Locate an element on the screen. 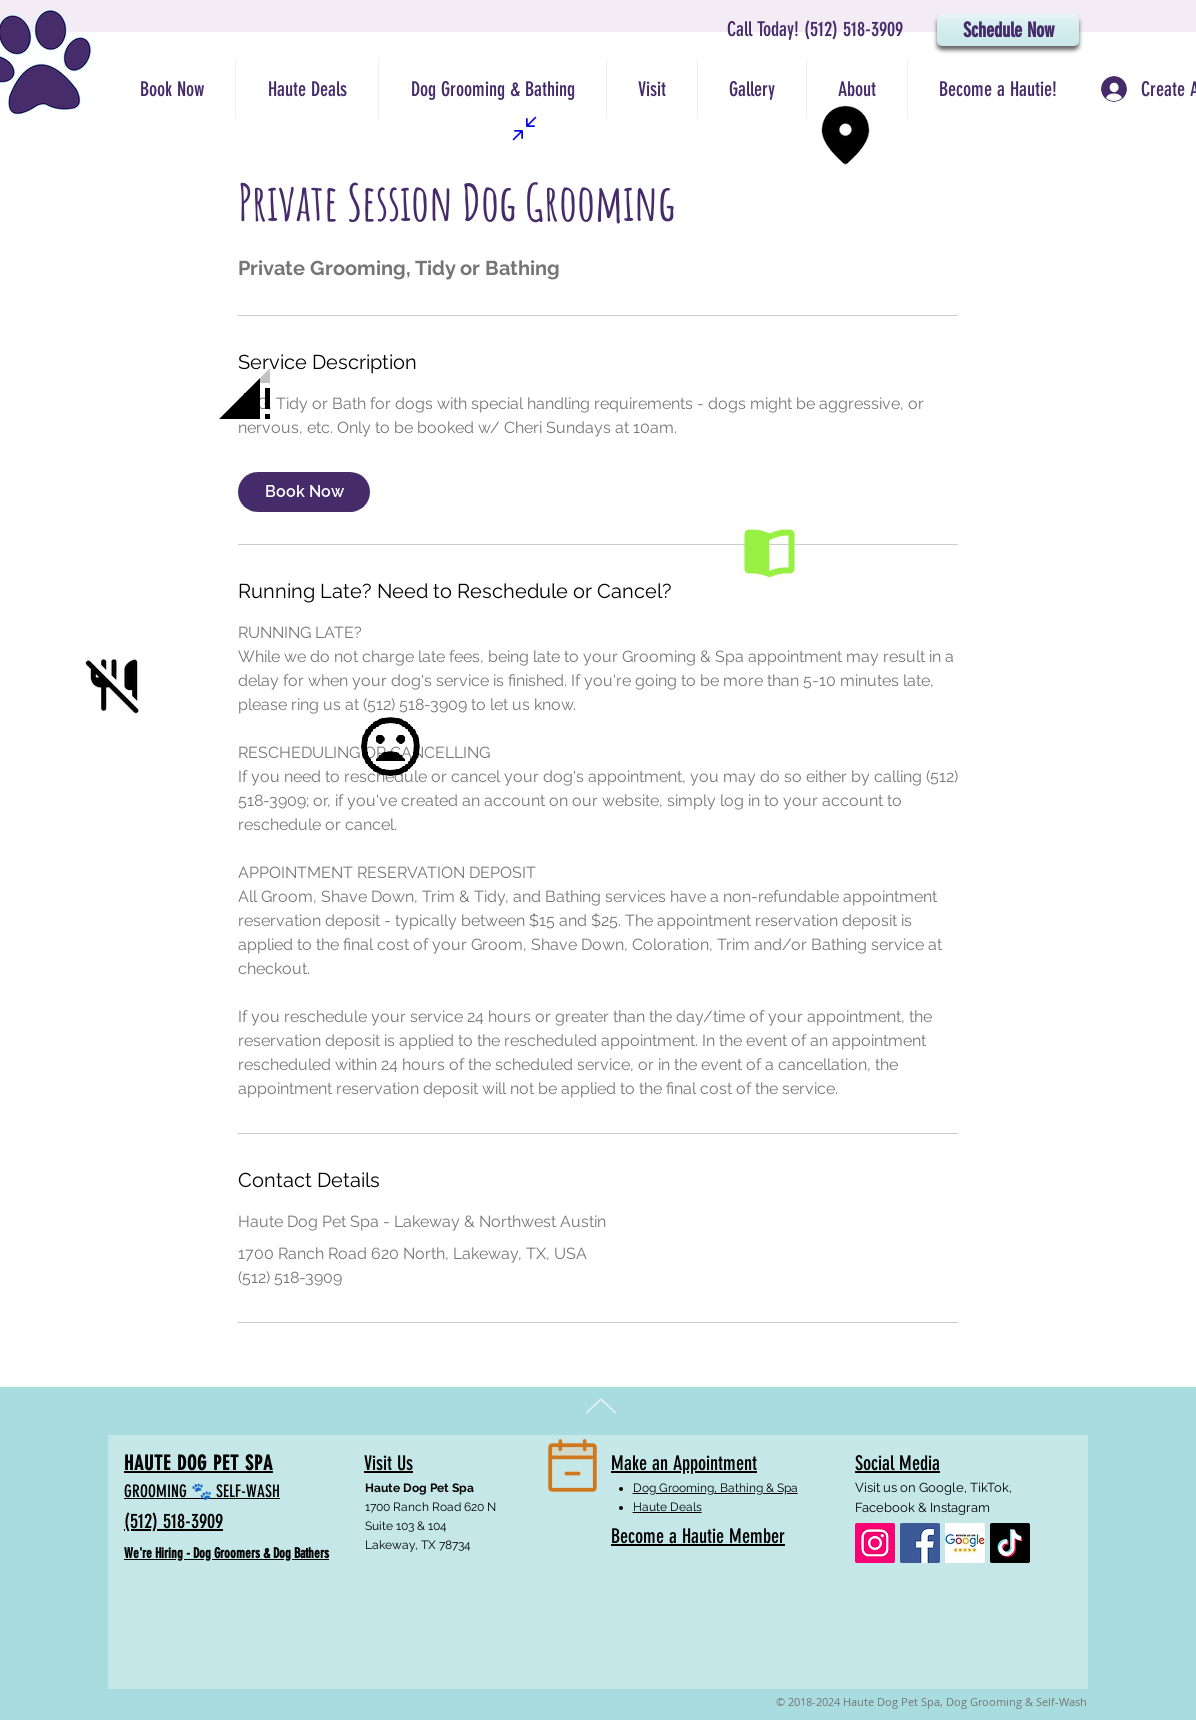 The height and width of the screenshot is (1720, 1196). open reading mode or e-reader is located at coordinates (769, 551).